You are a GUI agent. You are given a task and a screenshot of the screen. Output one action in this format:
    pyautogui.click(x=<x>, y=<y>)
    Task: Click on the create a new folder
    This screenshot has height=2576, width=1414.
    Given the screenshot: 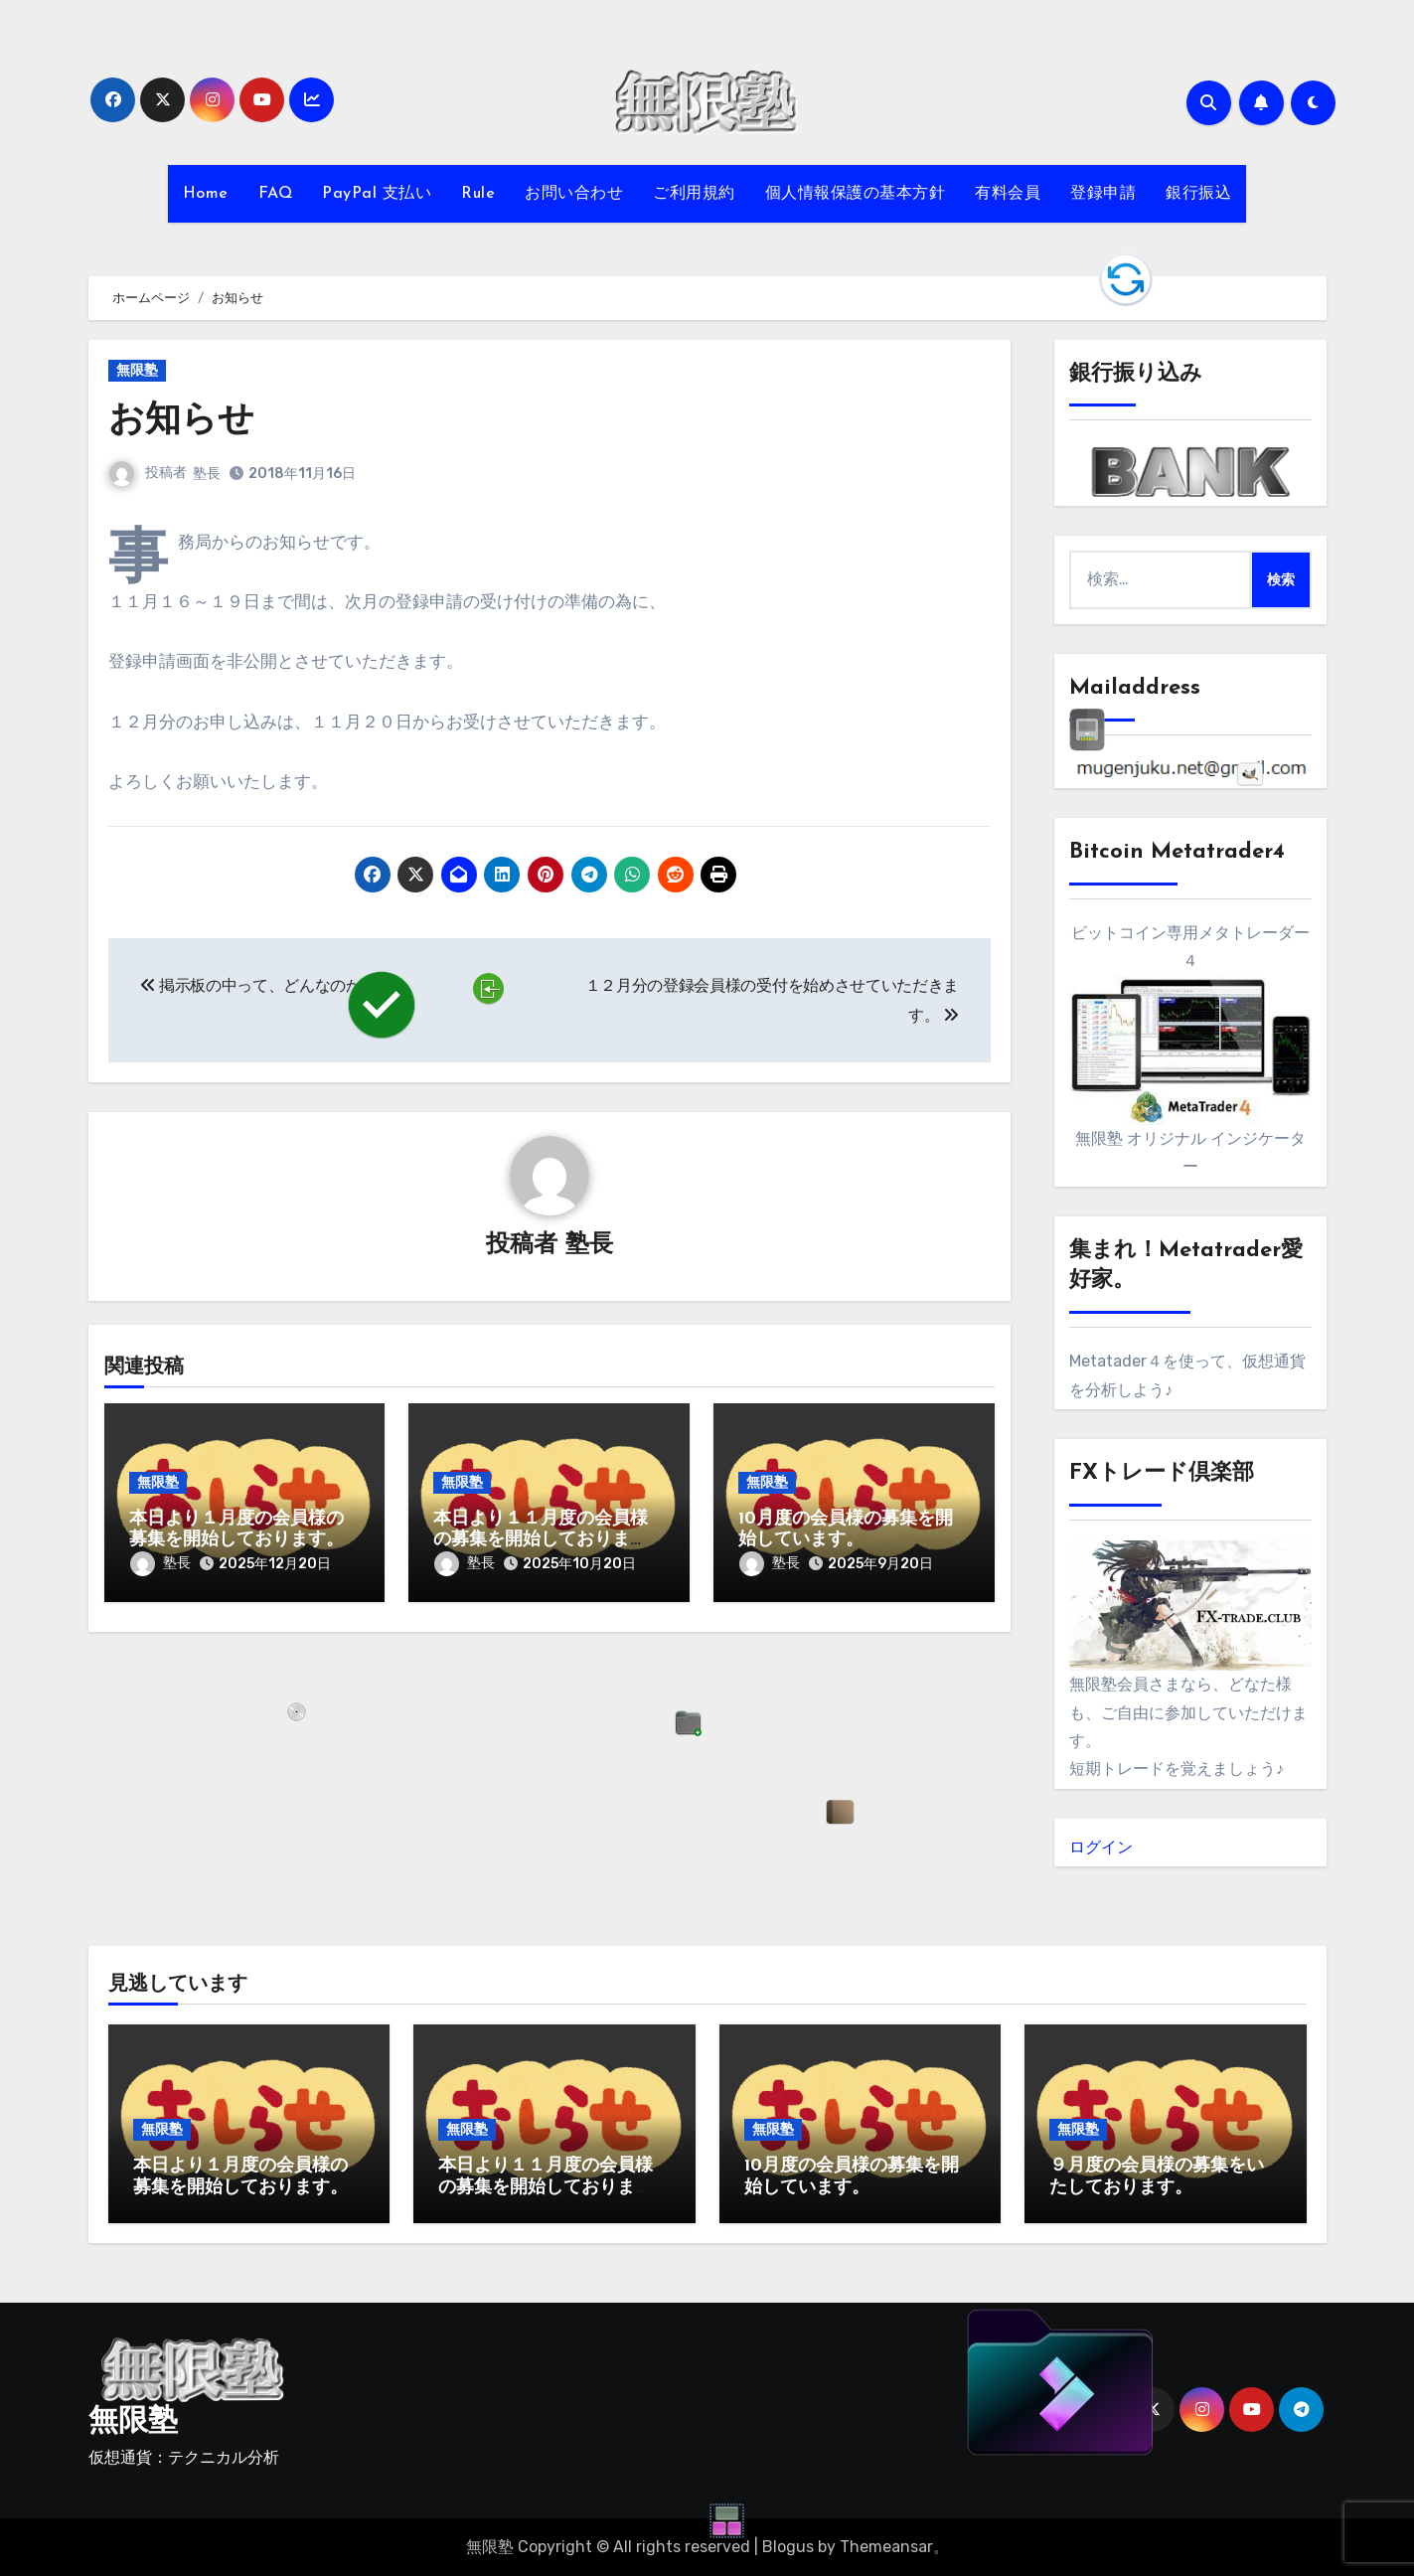 What is the action you would take?
    pyautogui.click(x=688, y=1722)
    